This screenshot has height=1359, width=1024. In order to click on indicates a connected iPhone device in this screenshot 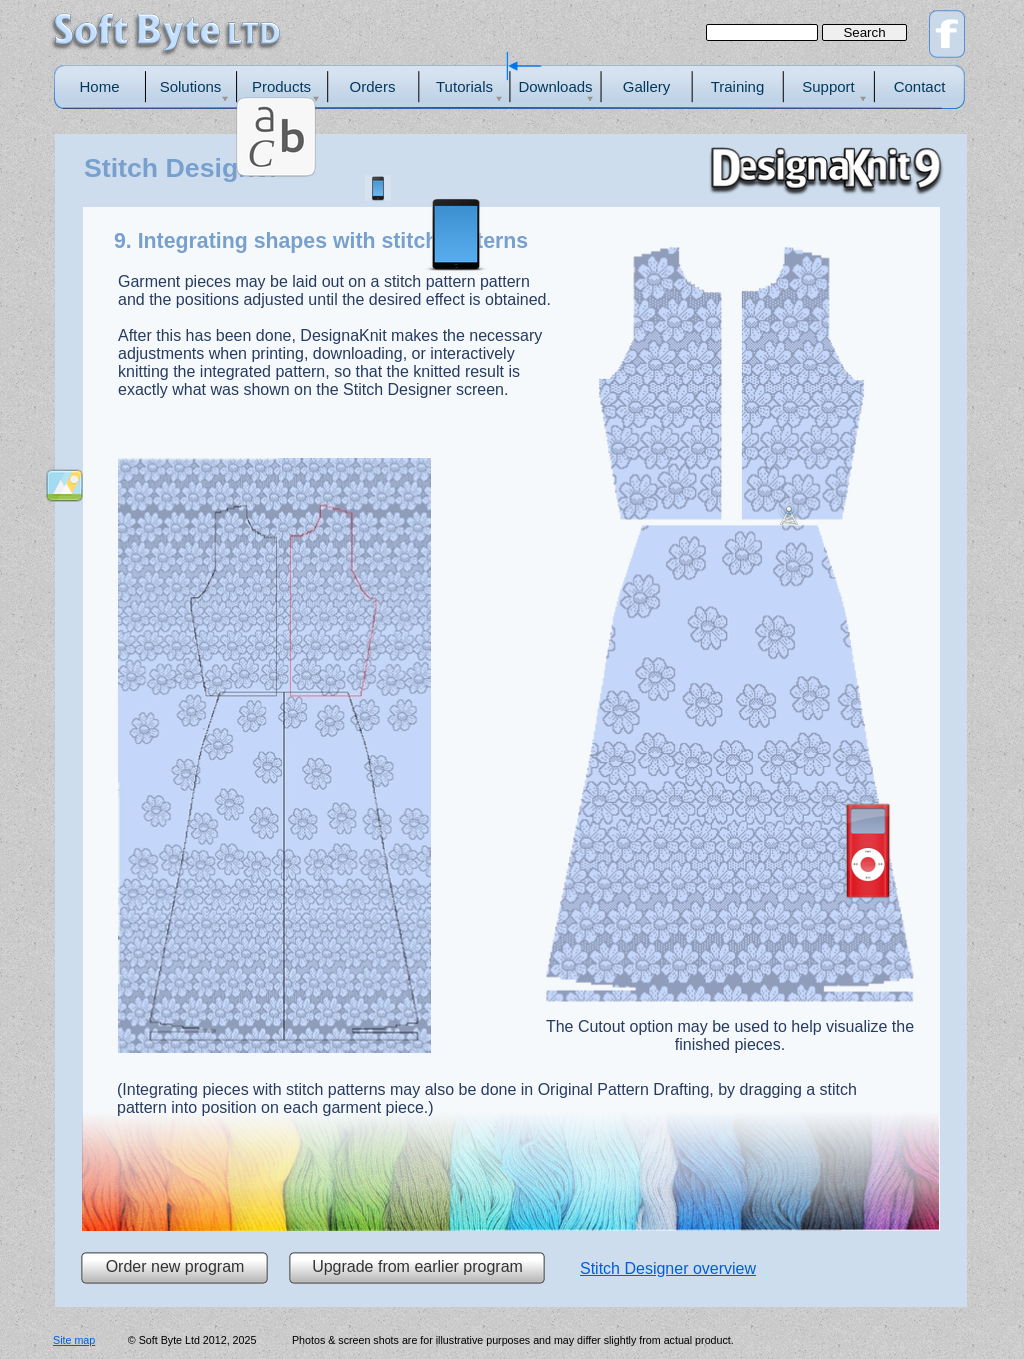, I will do `click(378, 188)`.